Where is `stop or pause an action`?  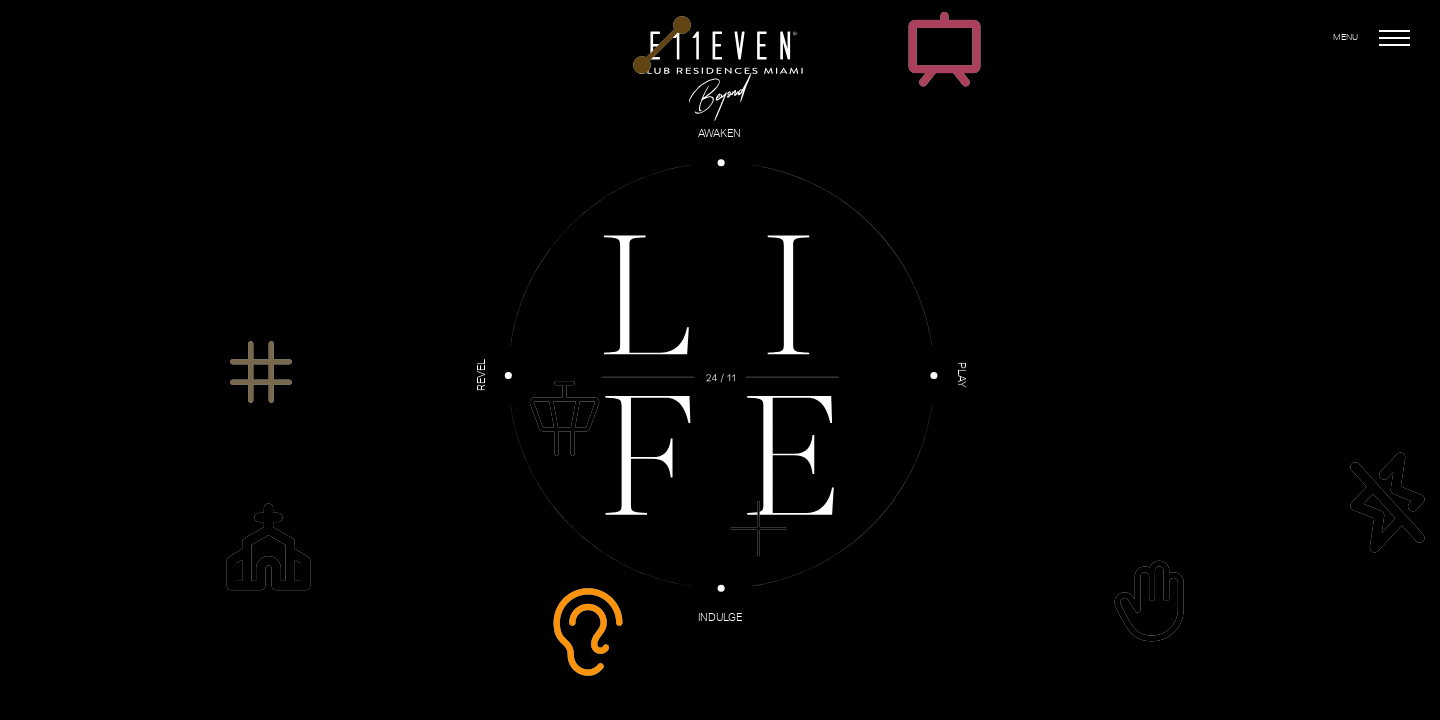
stop or pause an action is located at coordinates (1152, 601).